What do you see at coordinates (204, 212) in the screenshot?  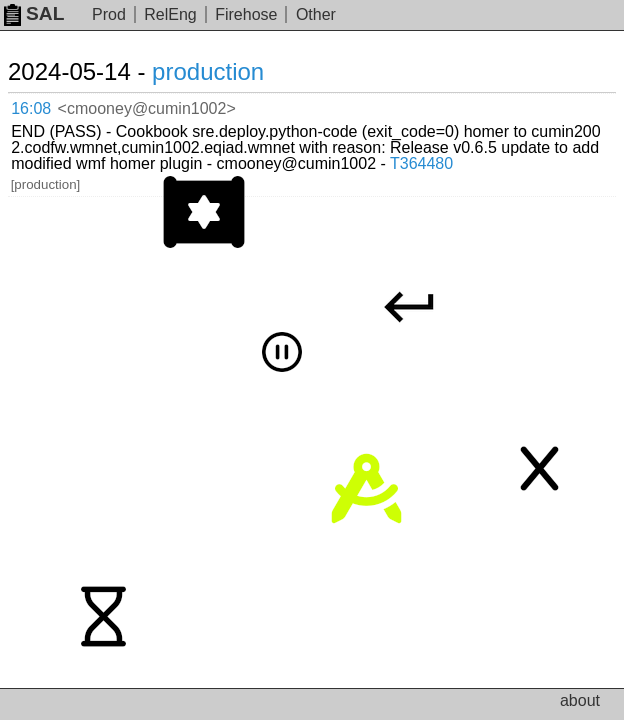 I see `access jewish religious texts or torah content` at bounding box center [204, 212].